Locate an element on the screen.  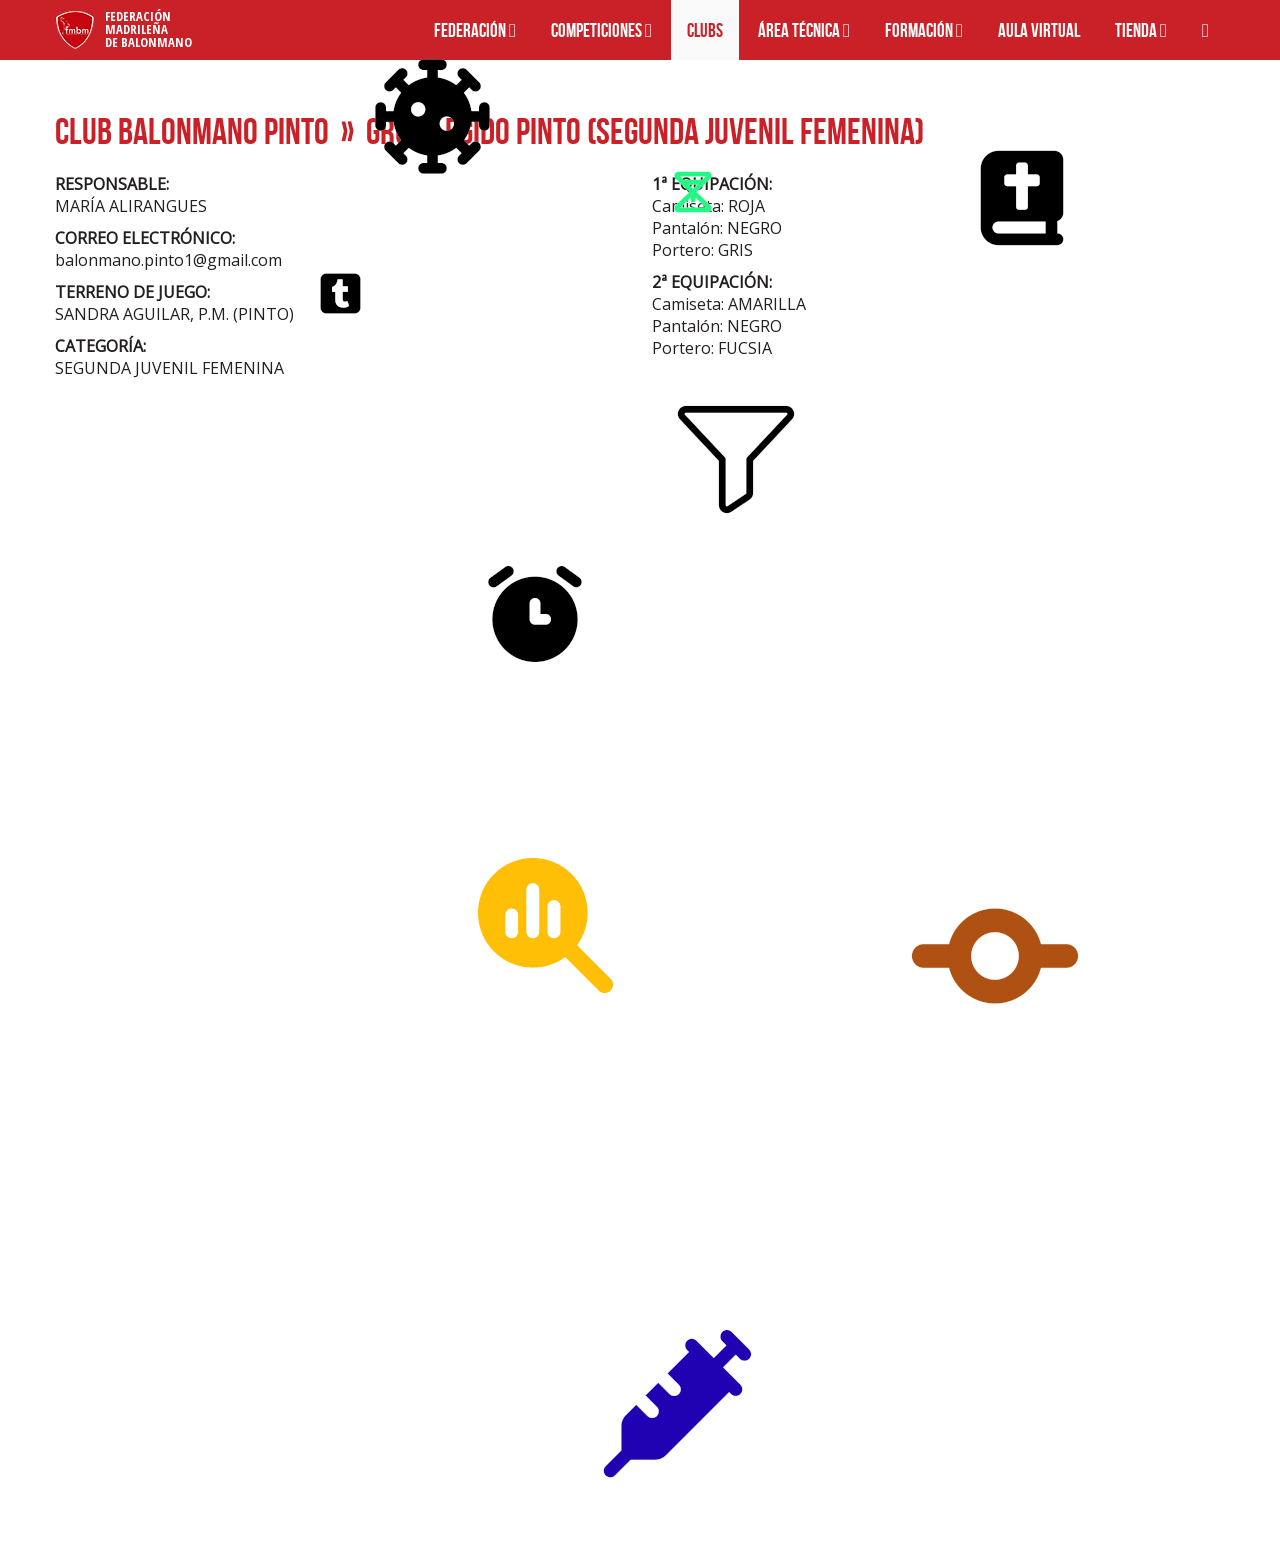
indicates covid-19 related information or resources is located at coordinates (432, 116).